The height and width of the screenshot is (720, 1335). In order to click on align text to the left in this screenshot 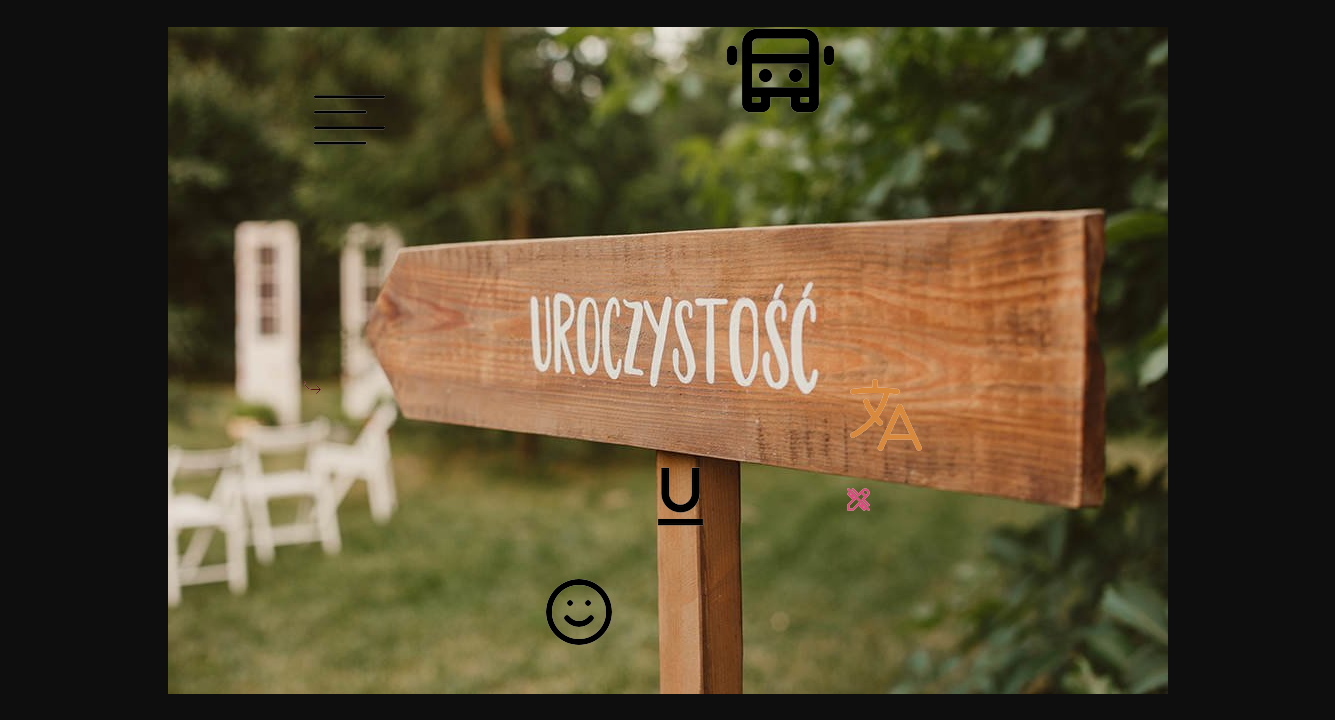, I will do `click(349, 121)`.